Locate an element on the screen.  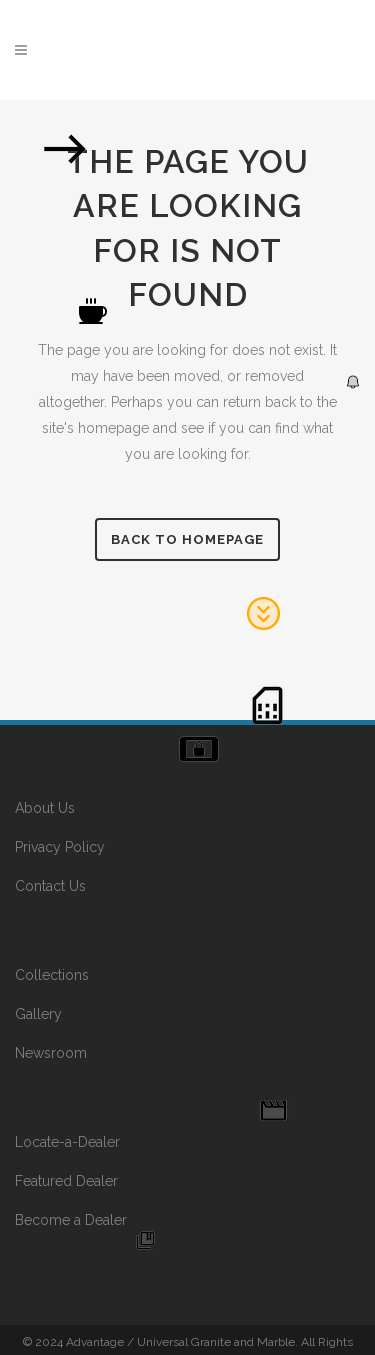
navigate to the next item or screen is located at coordinates (65, 149).